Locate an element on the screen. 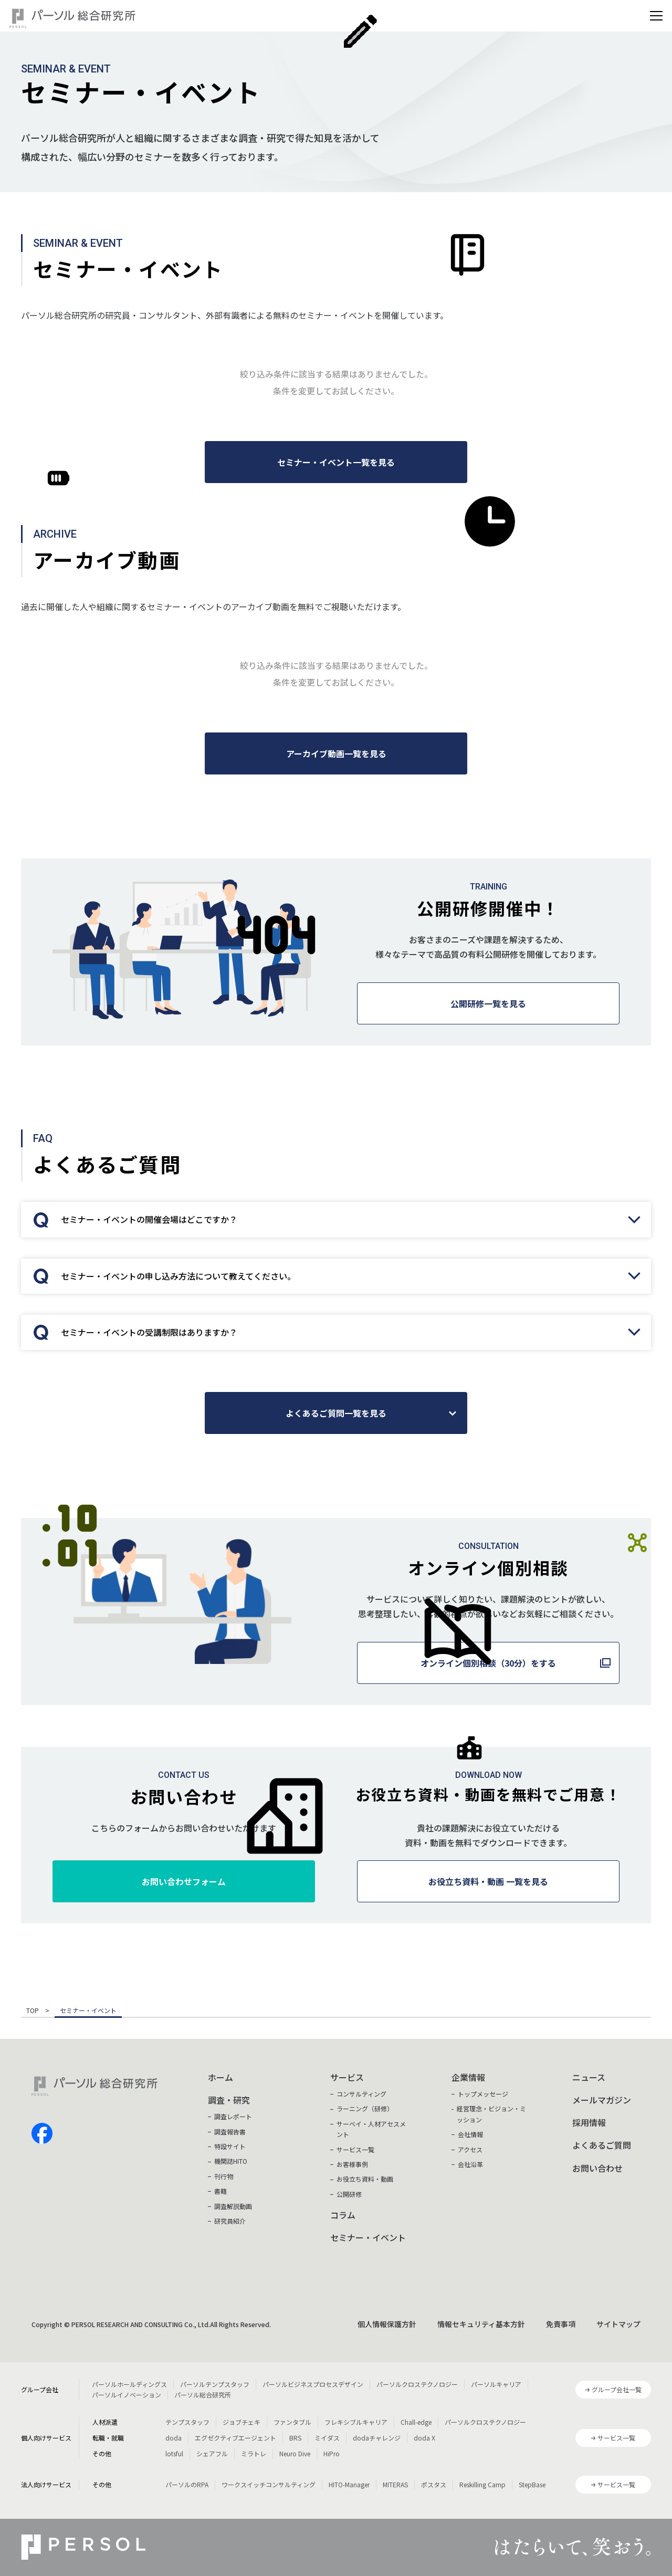 The height and width of the screenshot is (2576, 672). view current time is located at coordinates (490, 521).